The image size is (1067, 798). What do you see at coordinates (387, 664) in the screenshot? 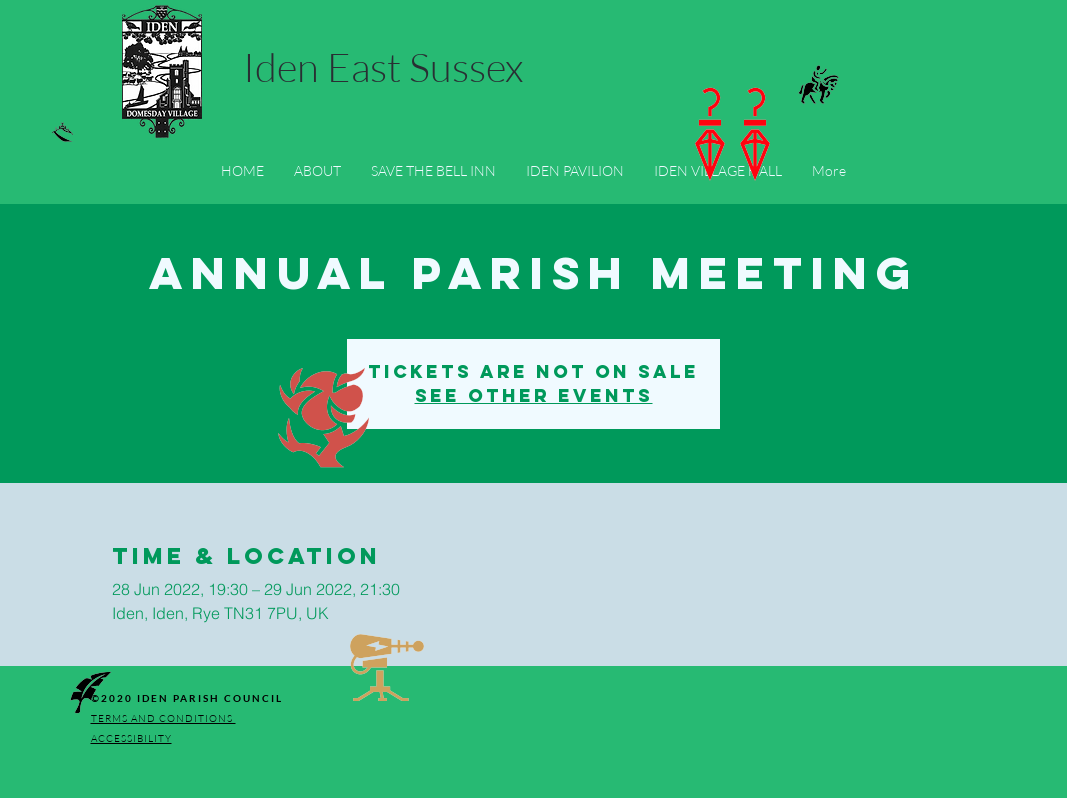
I see `deploy tesla turret defense unit` at bounding box center [387, 664].